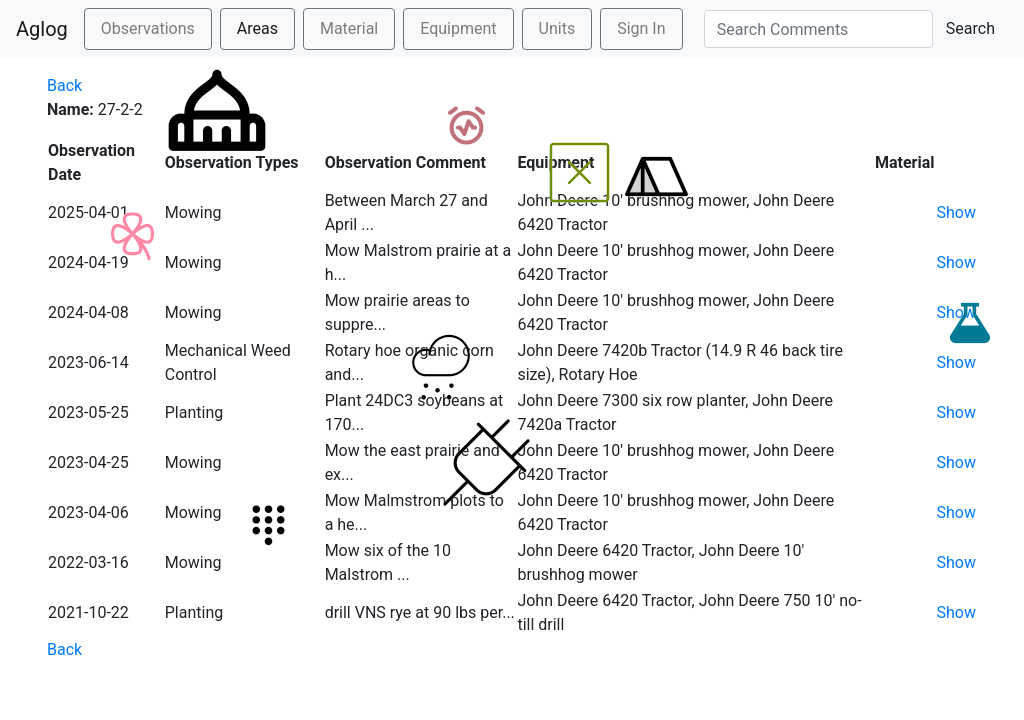 The height and width of the screenshot is (720, 1024). I want to click on indicates a lucky or bonus reward, so click(132, 235).